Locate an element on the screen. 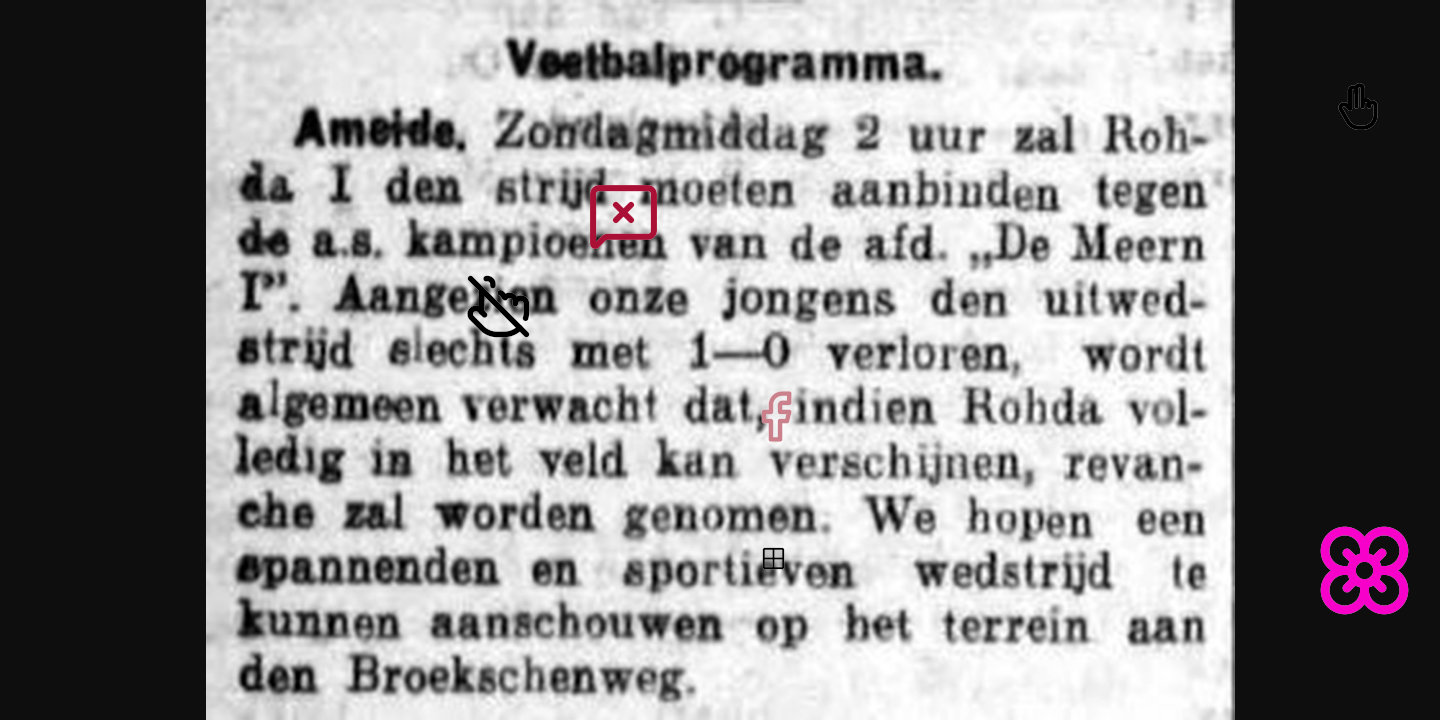  delete a message or conversation is located at coordinates (623, 215).